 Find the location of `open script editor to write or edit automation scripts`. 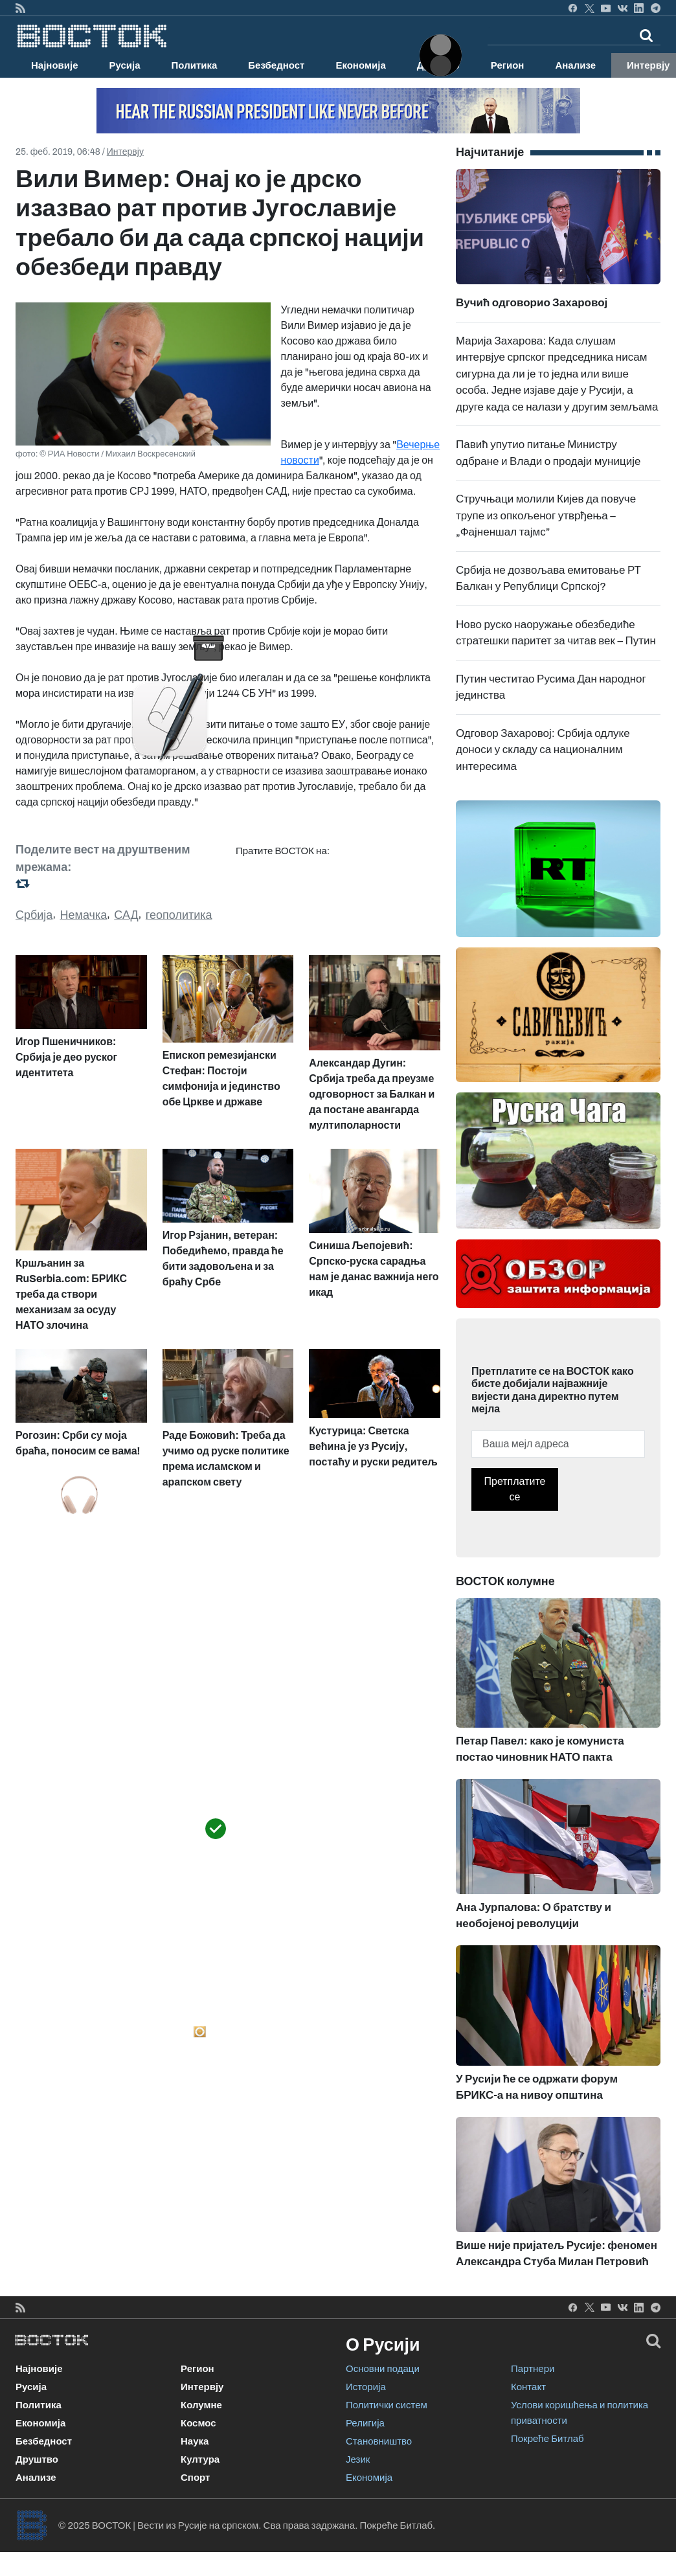

open script editor to write or edit automation scripts is located at coordinates (170, 719).